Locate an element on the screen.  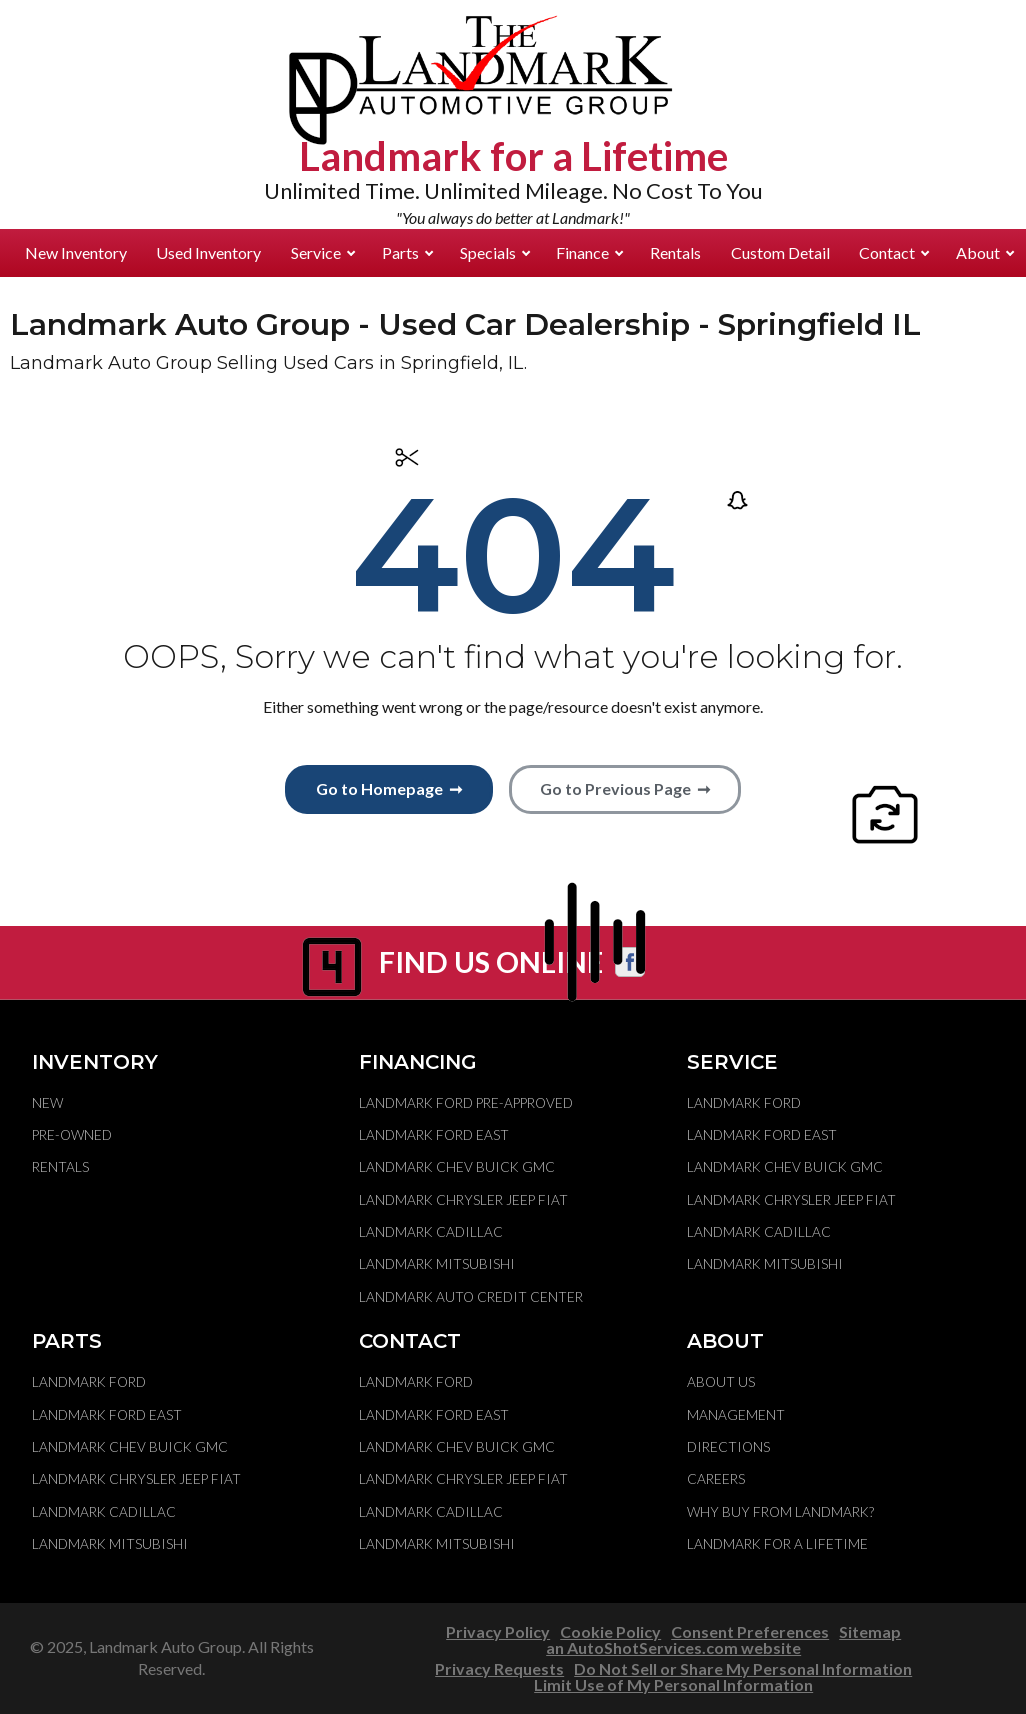
audio waveform or sound visualization is located at coordinates (595, 942).